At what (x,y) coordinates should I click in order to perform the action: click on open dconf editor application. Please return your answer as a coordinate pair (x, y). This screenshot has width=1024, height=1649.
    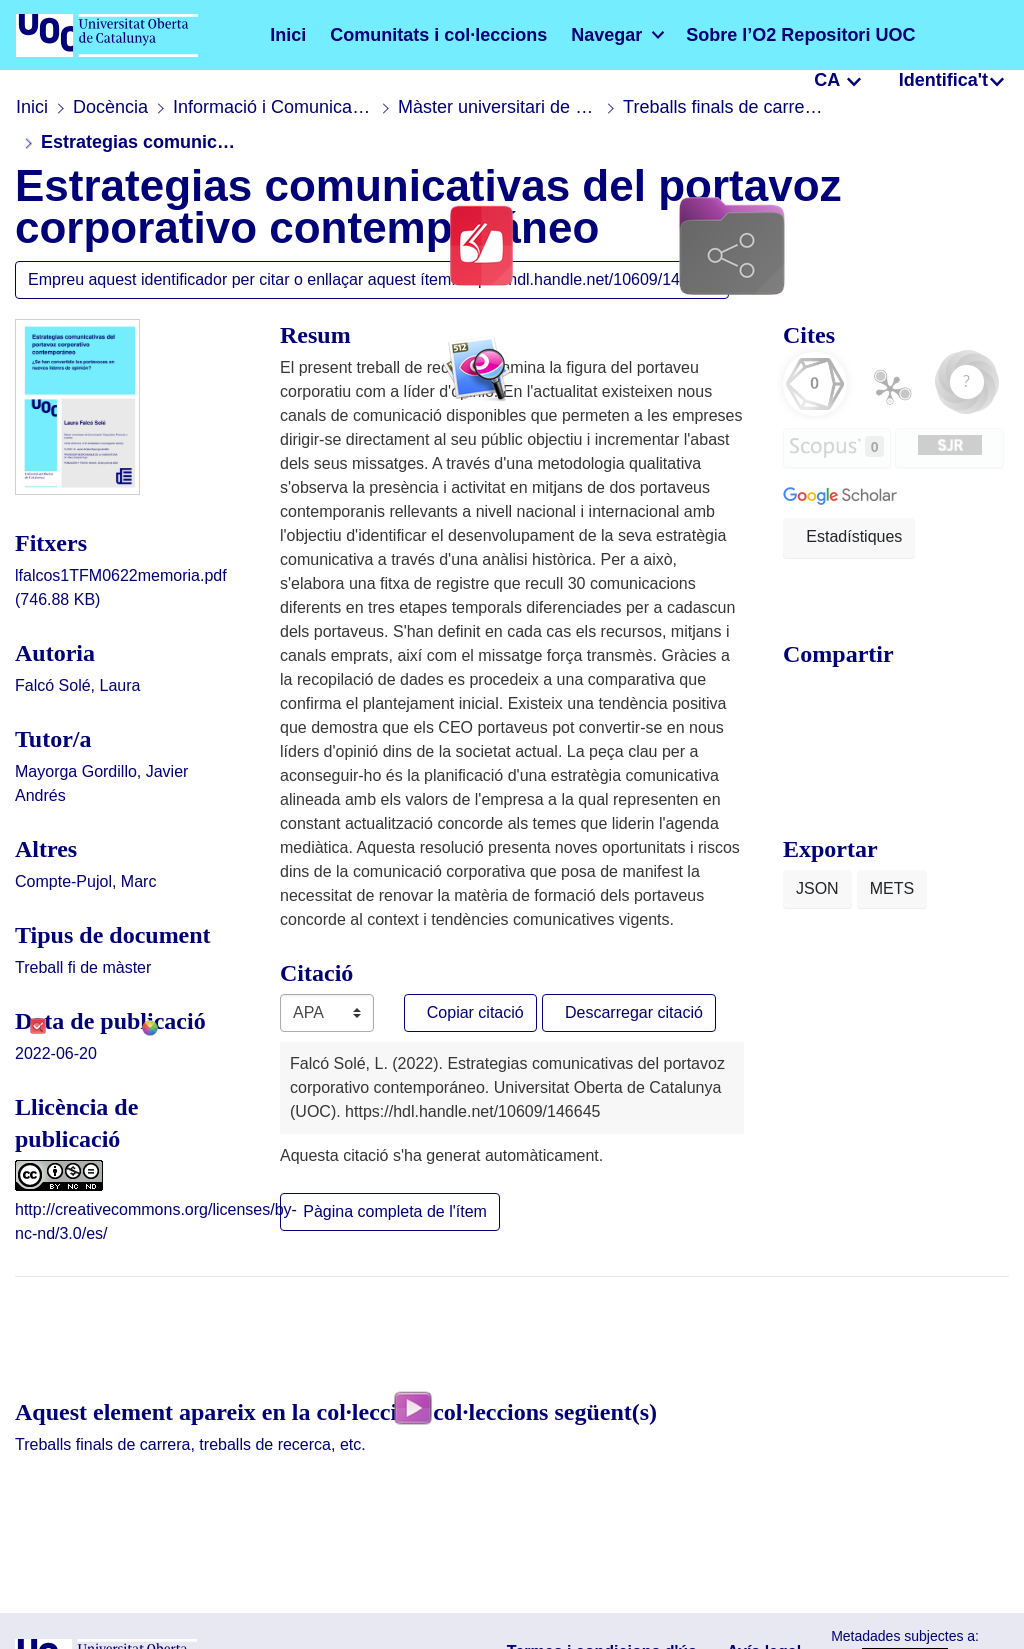
    Looking at the image, I should click on (38, 1026).